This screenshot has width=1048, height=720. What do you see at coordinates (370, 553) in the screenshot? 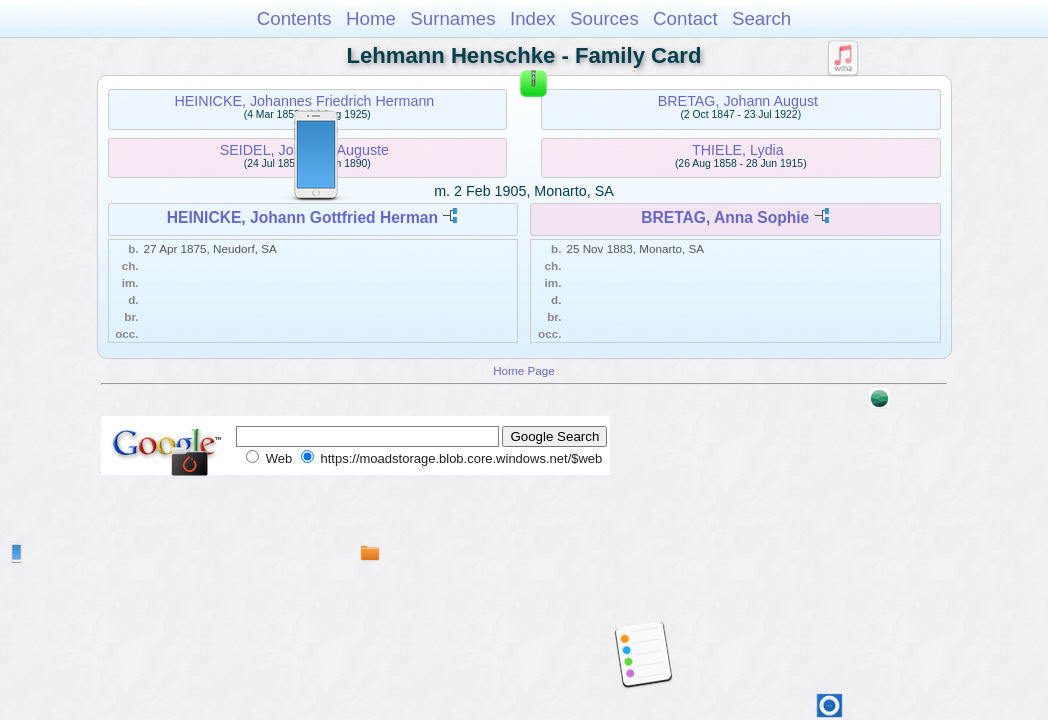
I see `open folder to view contents` at bounding box center [370, 553].